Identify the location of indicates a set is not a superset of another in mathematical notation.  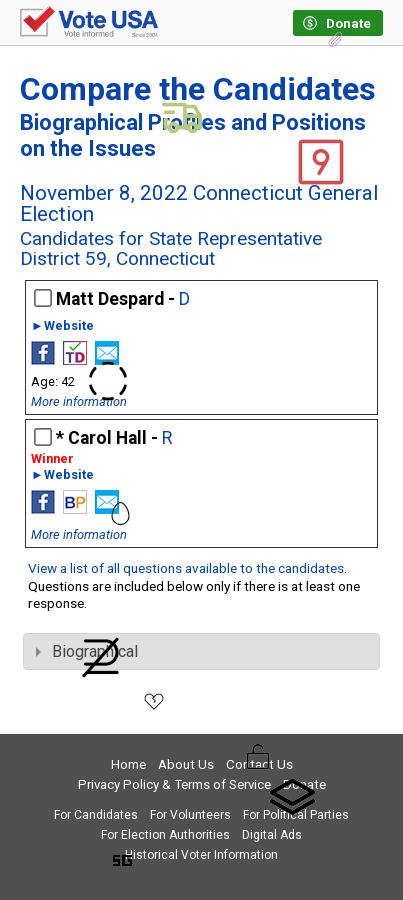
(100, 657).